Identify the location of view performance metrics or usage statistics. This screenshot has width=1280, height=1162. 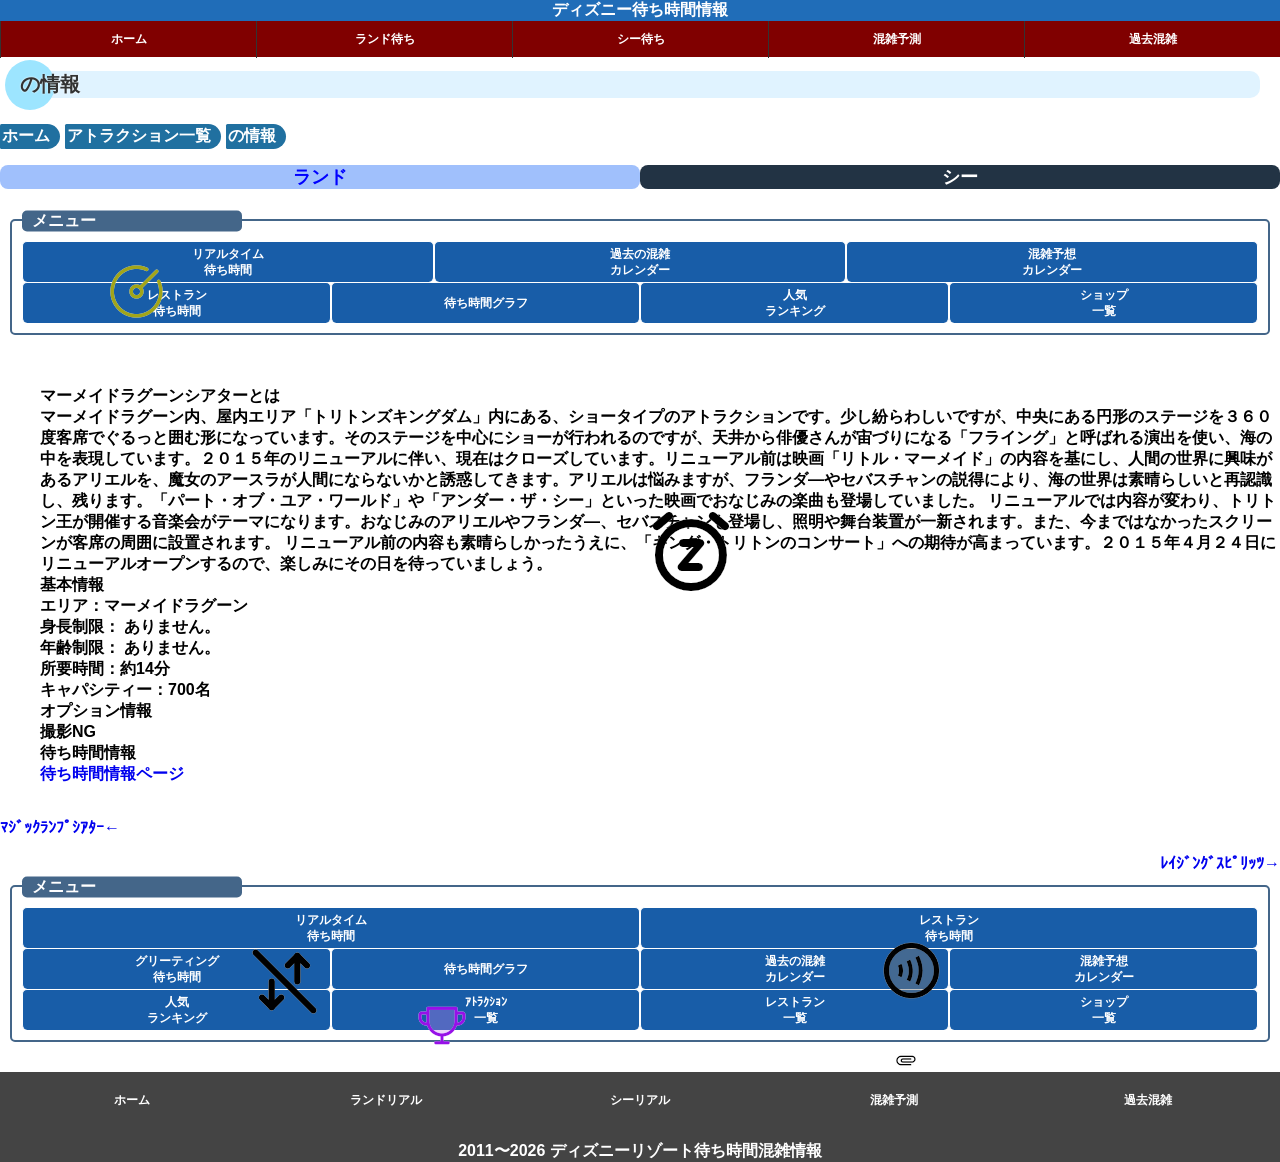
(136, 291).